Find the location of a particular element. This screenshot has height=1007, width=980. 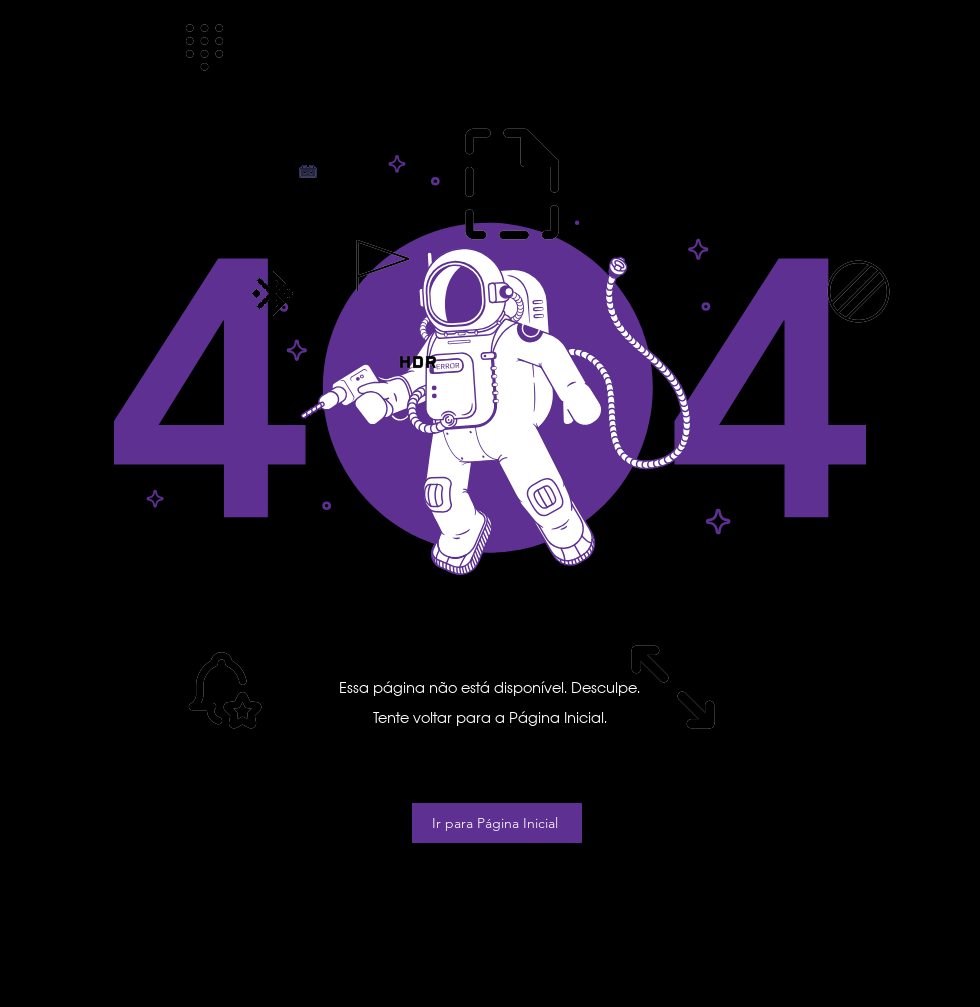

flag or bookmark an item is located at coordinates (377, 265).